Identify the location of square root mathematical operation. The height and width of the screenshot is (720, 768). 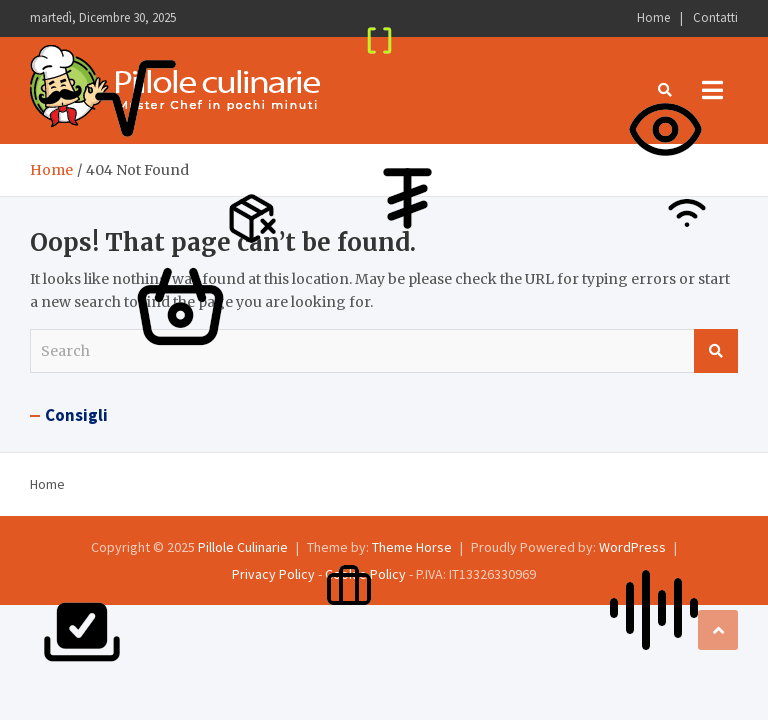
(135, 96).